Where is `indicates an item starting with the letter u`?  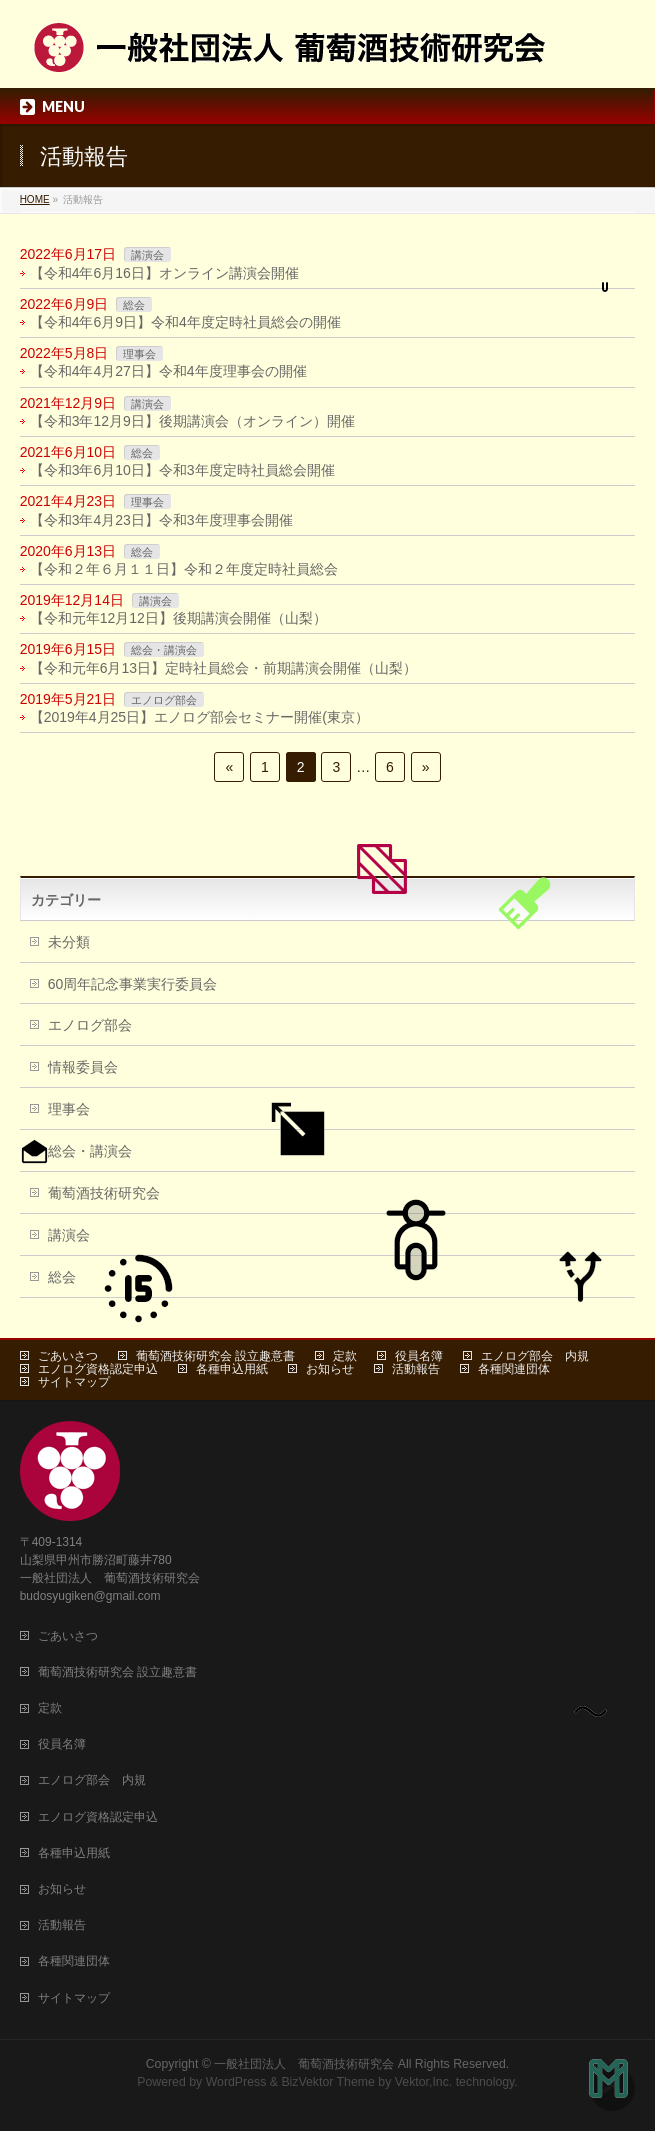
indicates an item starting with the letter u is located at coordinates (605, 287).